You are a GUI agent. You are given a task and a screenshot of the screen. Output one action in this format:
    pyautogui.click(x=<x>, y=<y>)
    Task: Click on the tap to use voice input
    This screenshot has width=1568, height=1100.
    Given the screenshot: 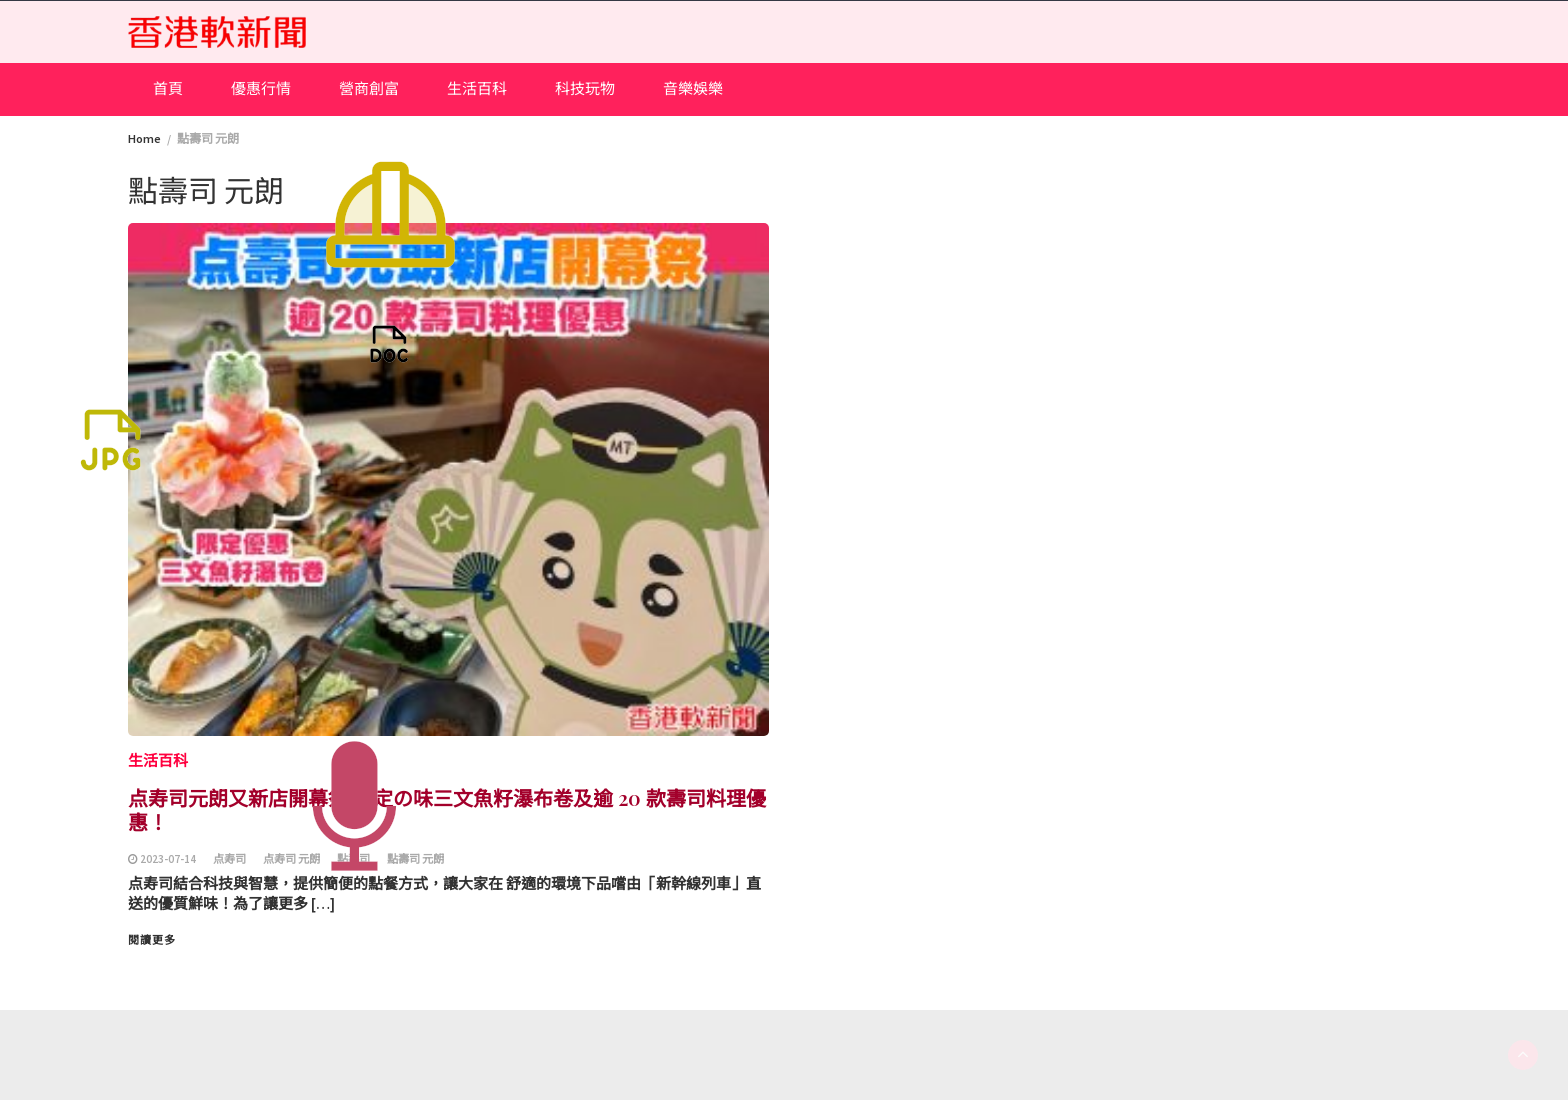 What is the action you would take?
    pyautogui.click(x=355, y=806)
    